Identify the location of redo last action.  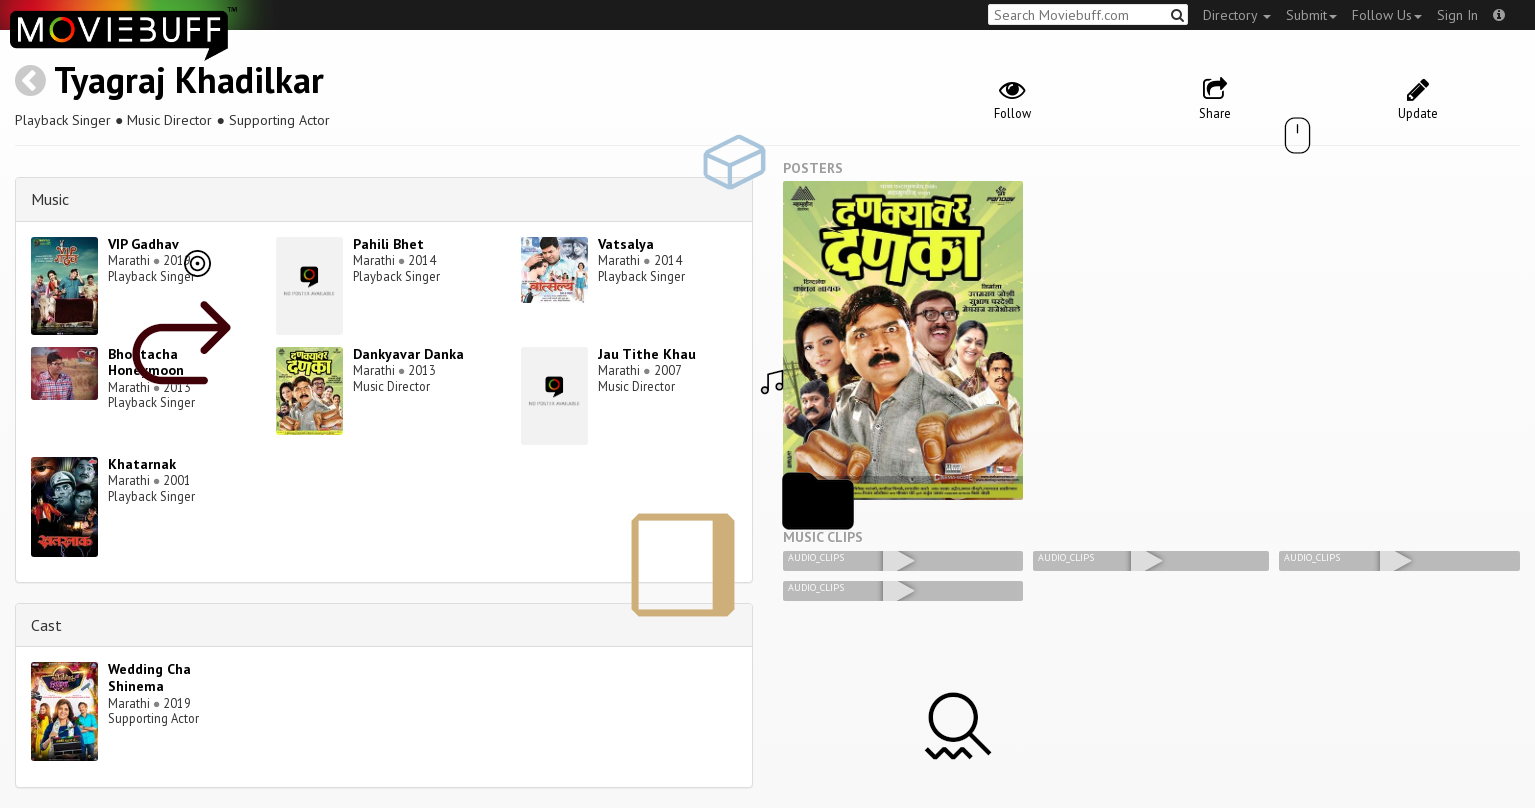
(181, 346).